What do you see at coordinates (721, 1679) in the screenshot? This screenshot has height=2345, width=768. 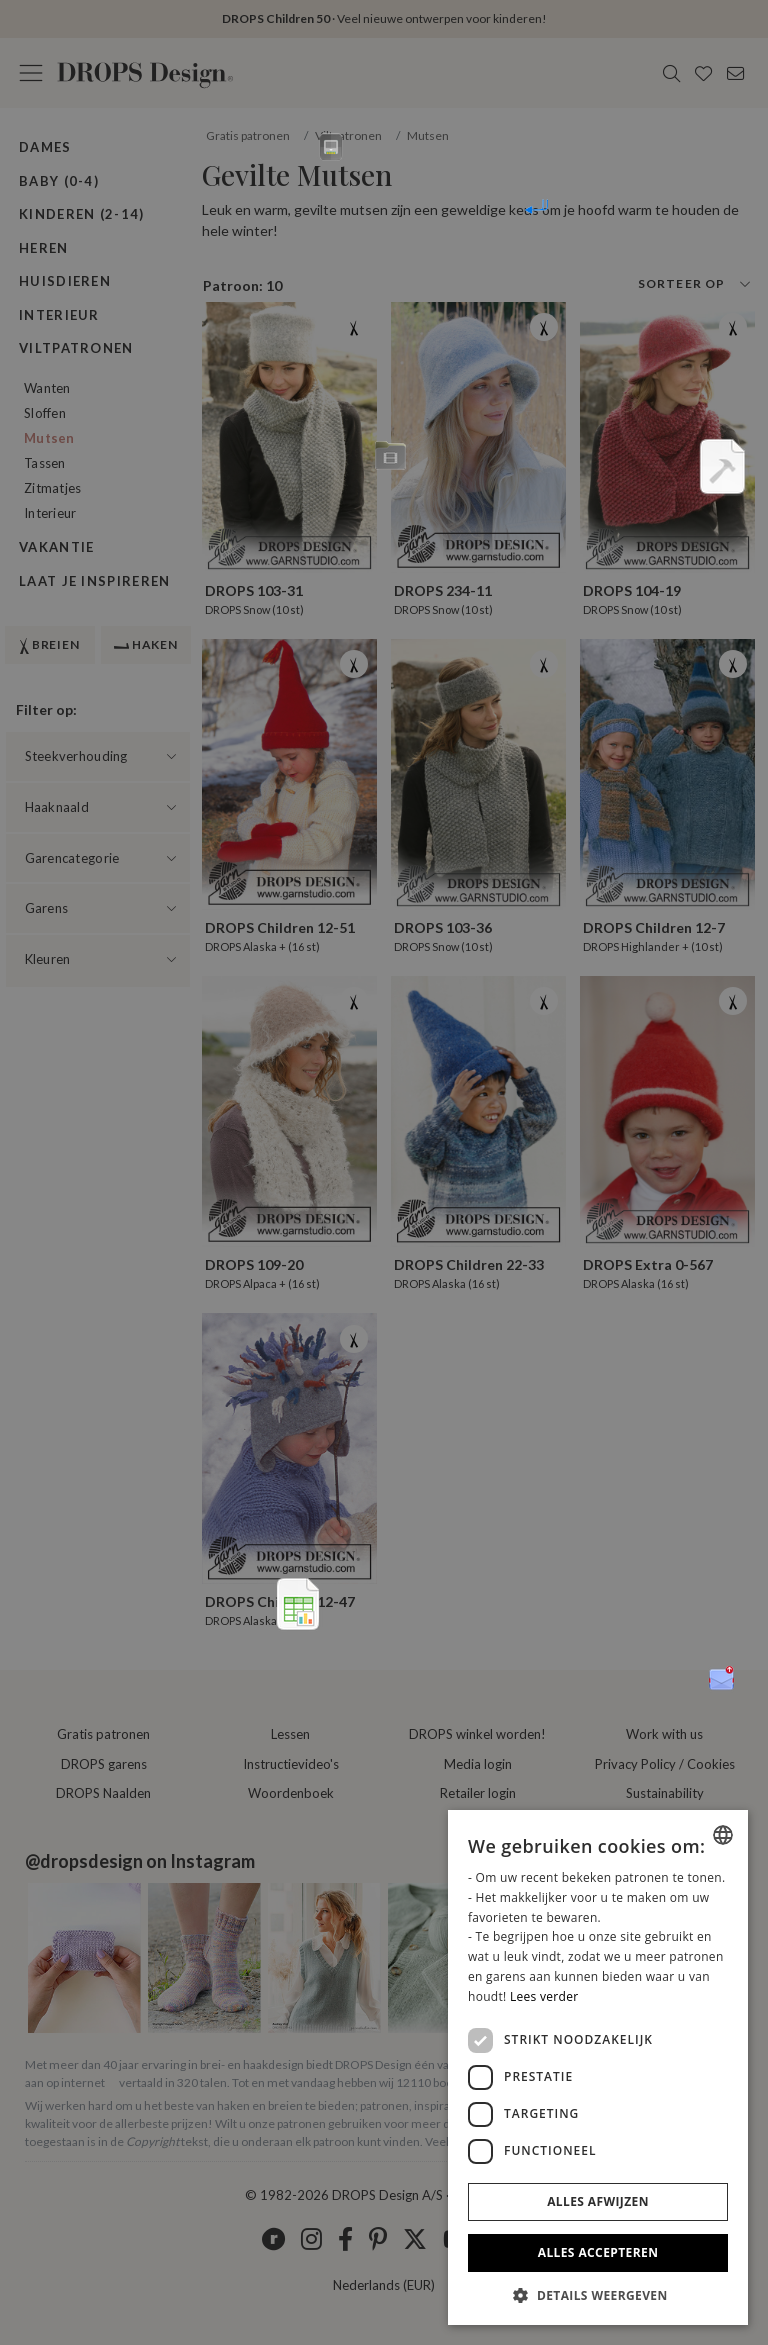 I see `send an email message` at bounding box center [721, 1679].